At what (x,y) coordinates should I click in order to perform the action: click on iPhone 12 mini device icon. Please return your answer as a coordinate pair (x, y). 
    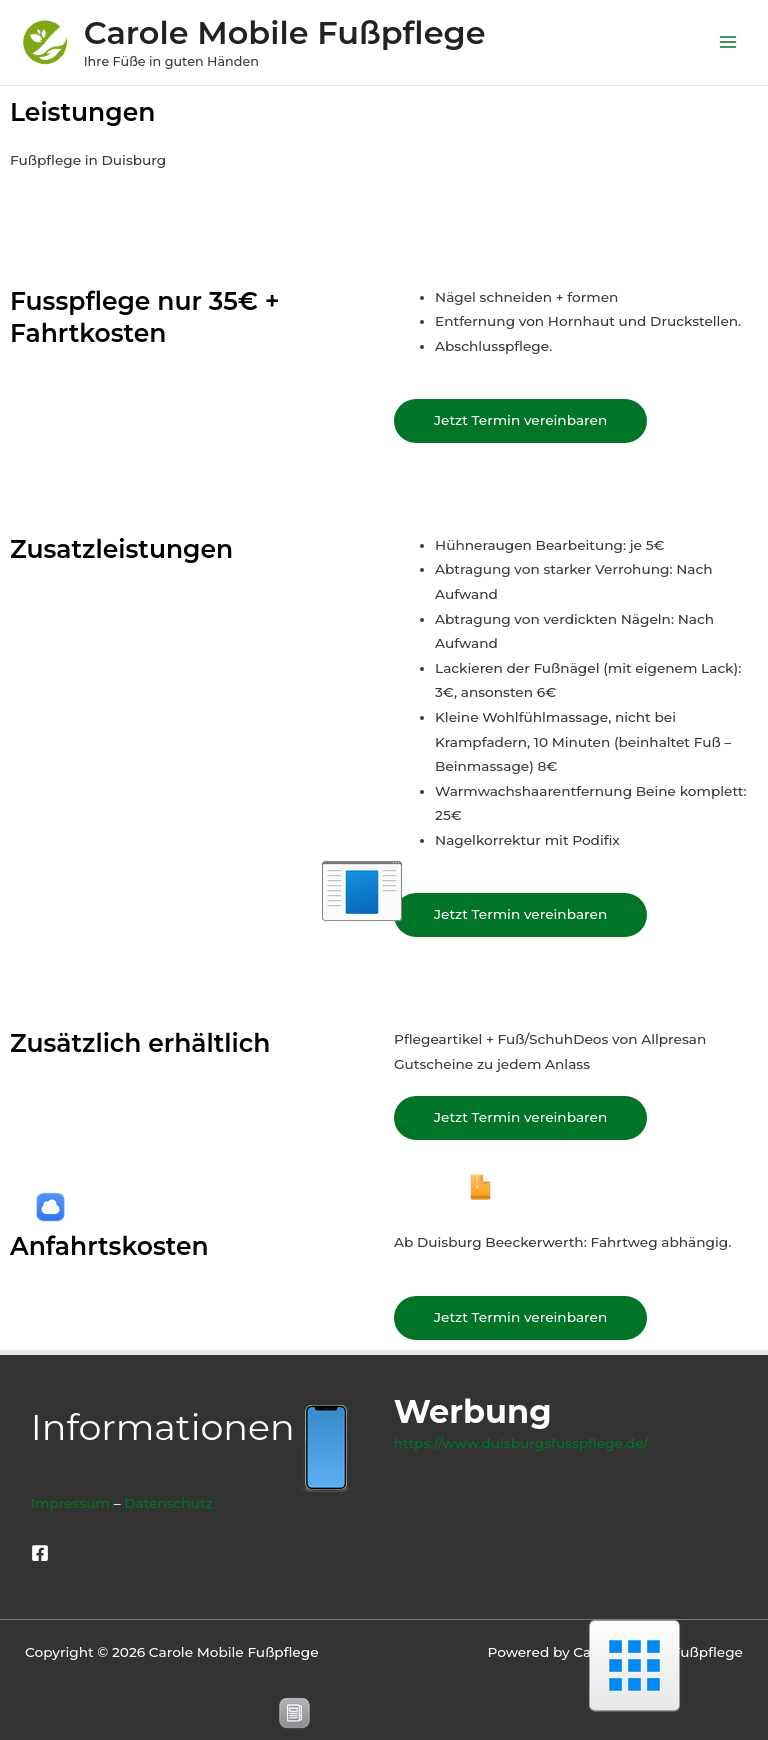
    Looking at the image, I should click on (326, 1449).